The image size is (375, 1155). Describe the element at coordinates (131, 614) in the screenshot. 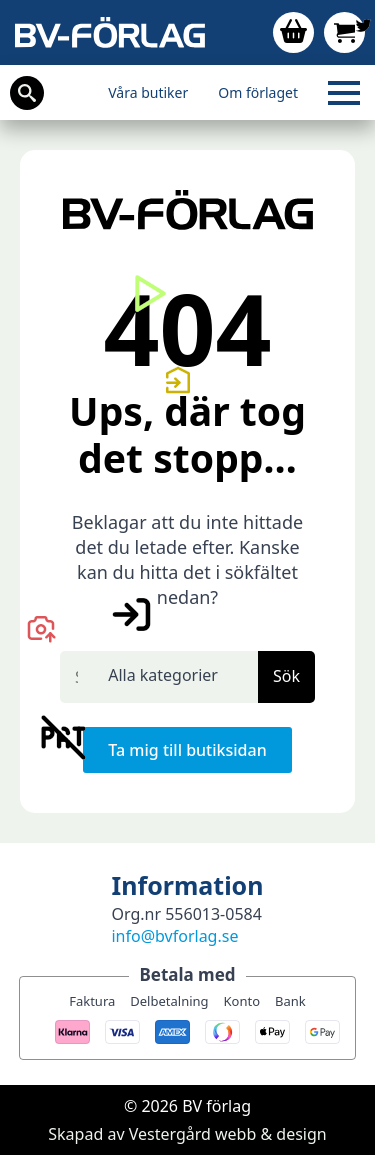

I see `sign in to your account` at that location.